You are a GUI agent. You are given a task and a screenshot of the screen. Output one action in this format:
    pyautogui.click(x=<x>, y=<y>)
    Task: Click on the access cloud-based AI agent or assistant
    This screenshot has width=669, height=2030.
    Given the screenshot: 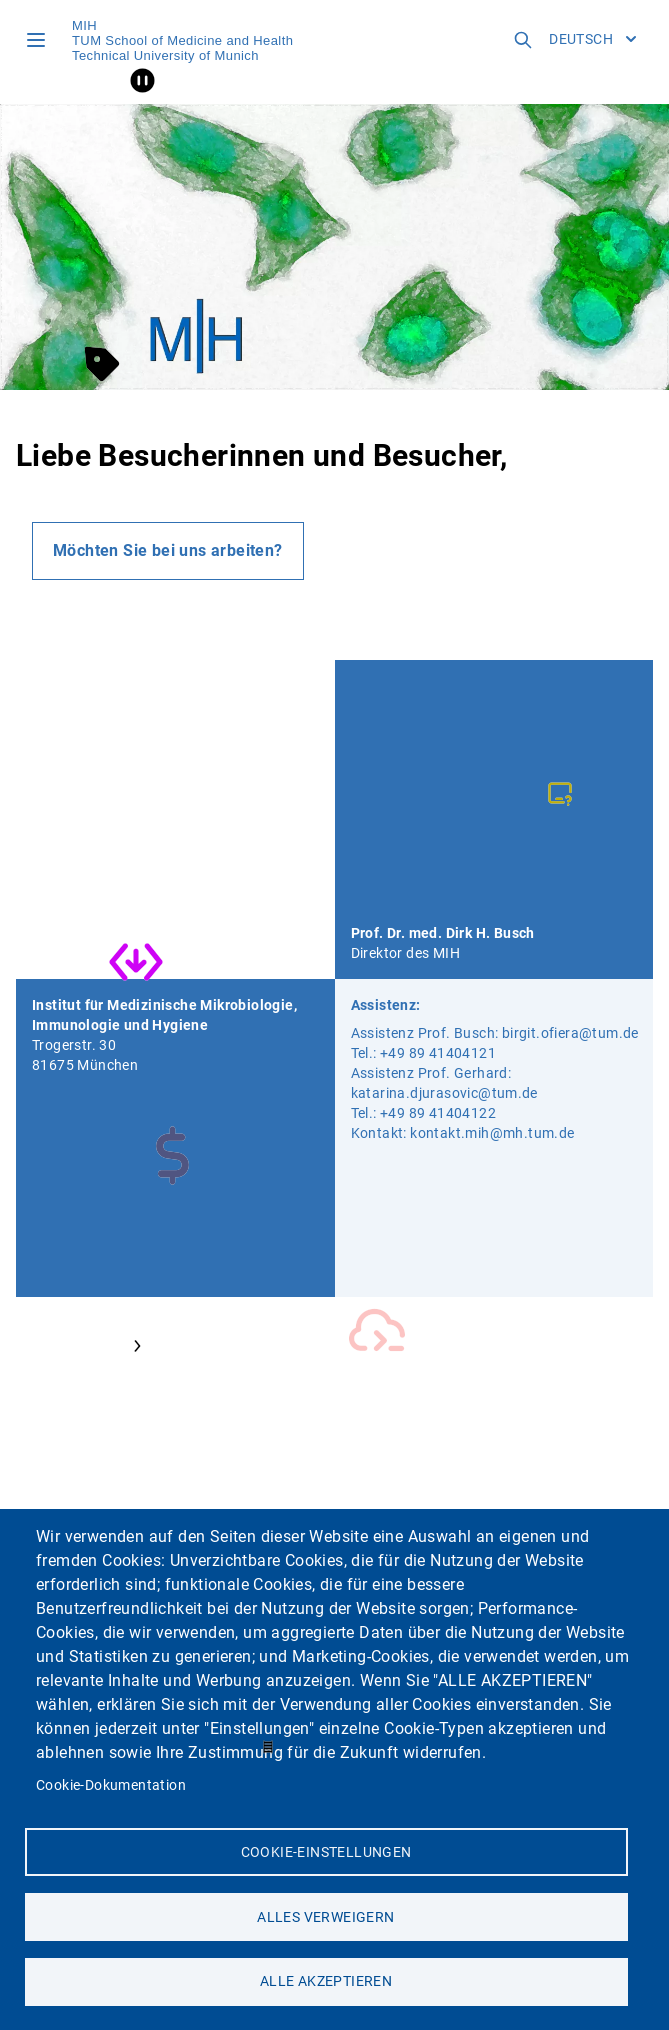 What is the action you would take?
    pyautogui.click(x=377, y=1332)
    